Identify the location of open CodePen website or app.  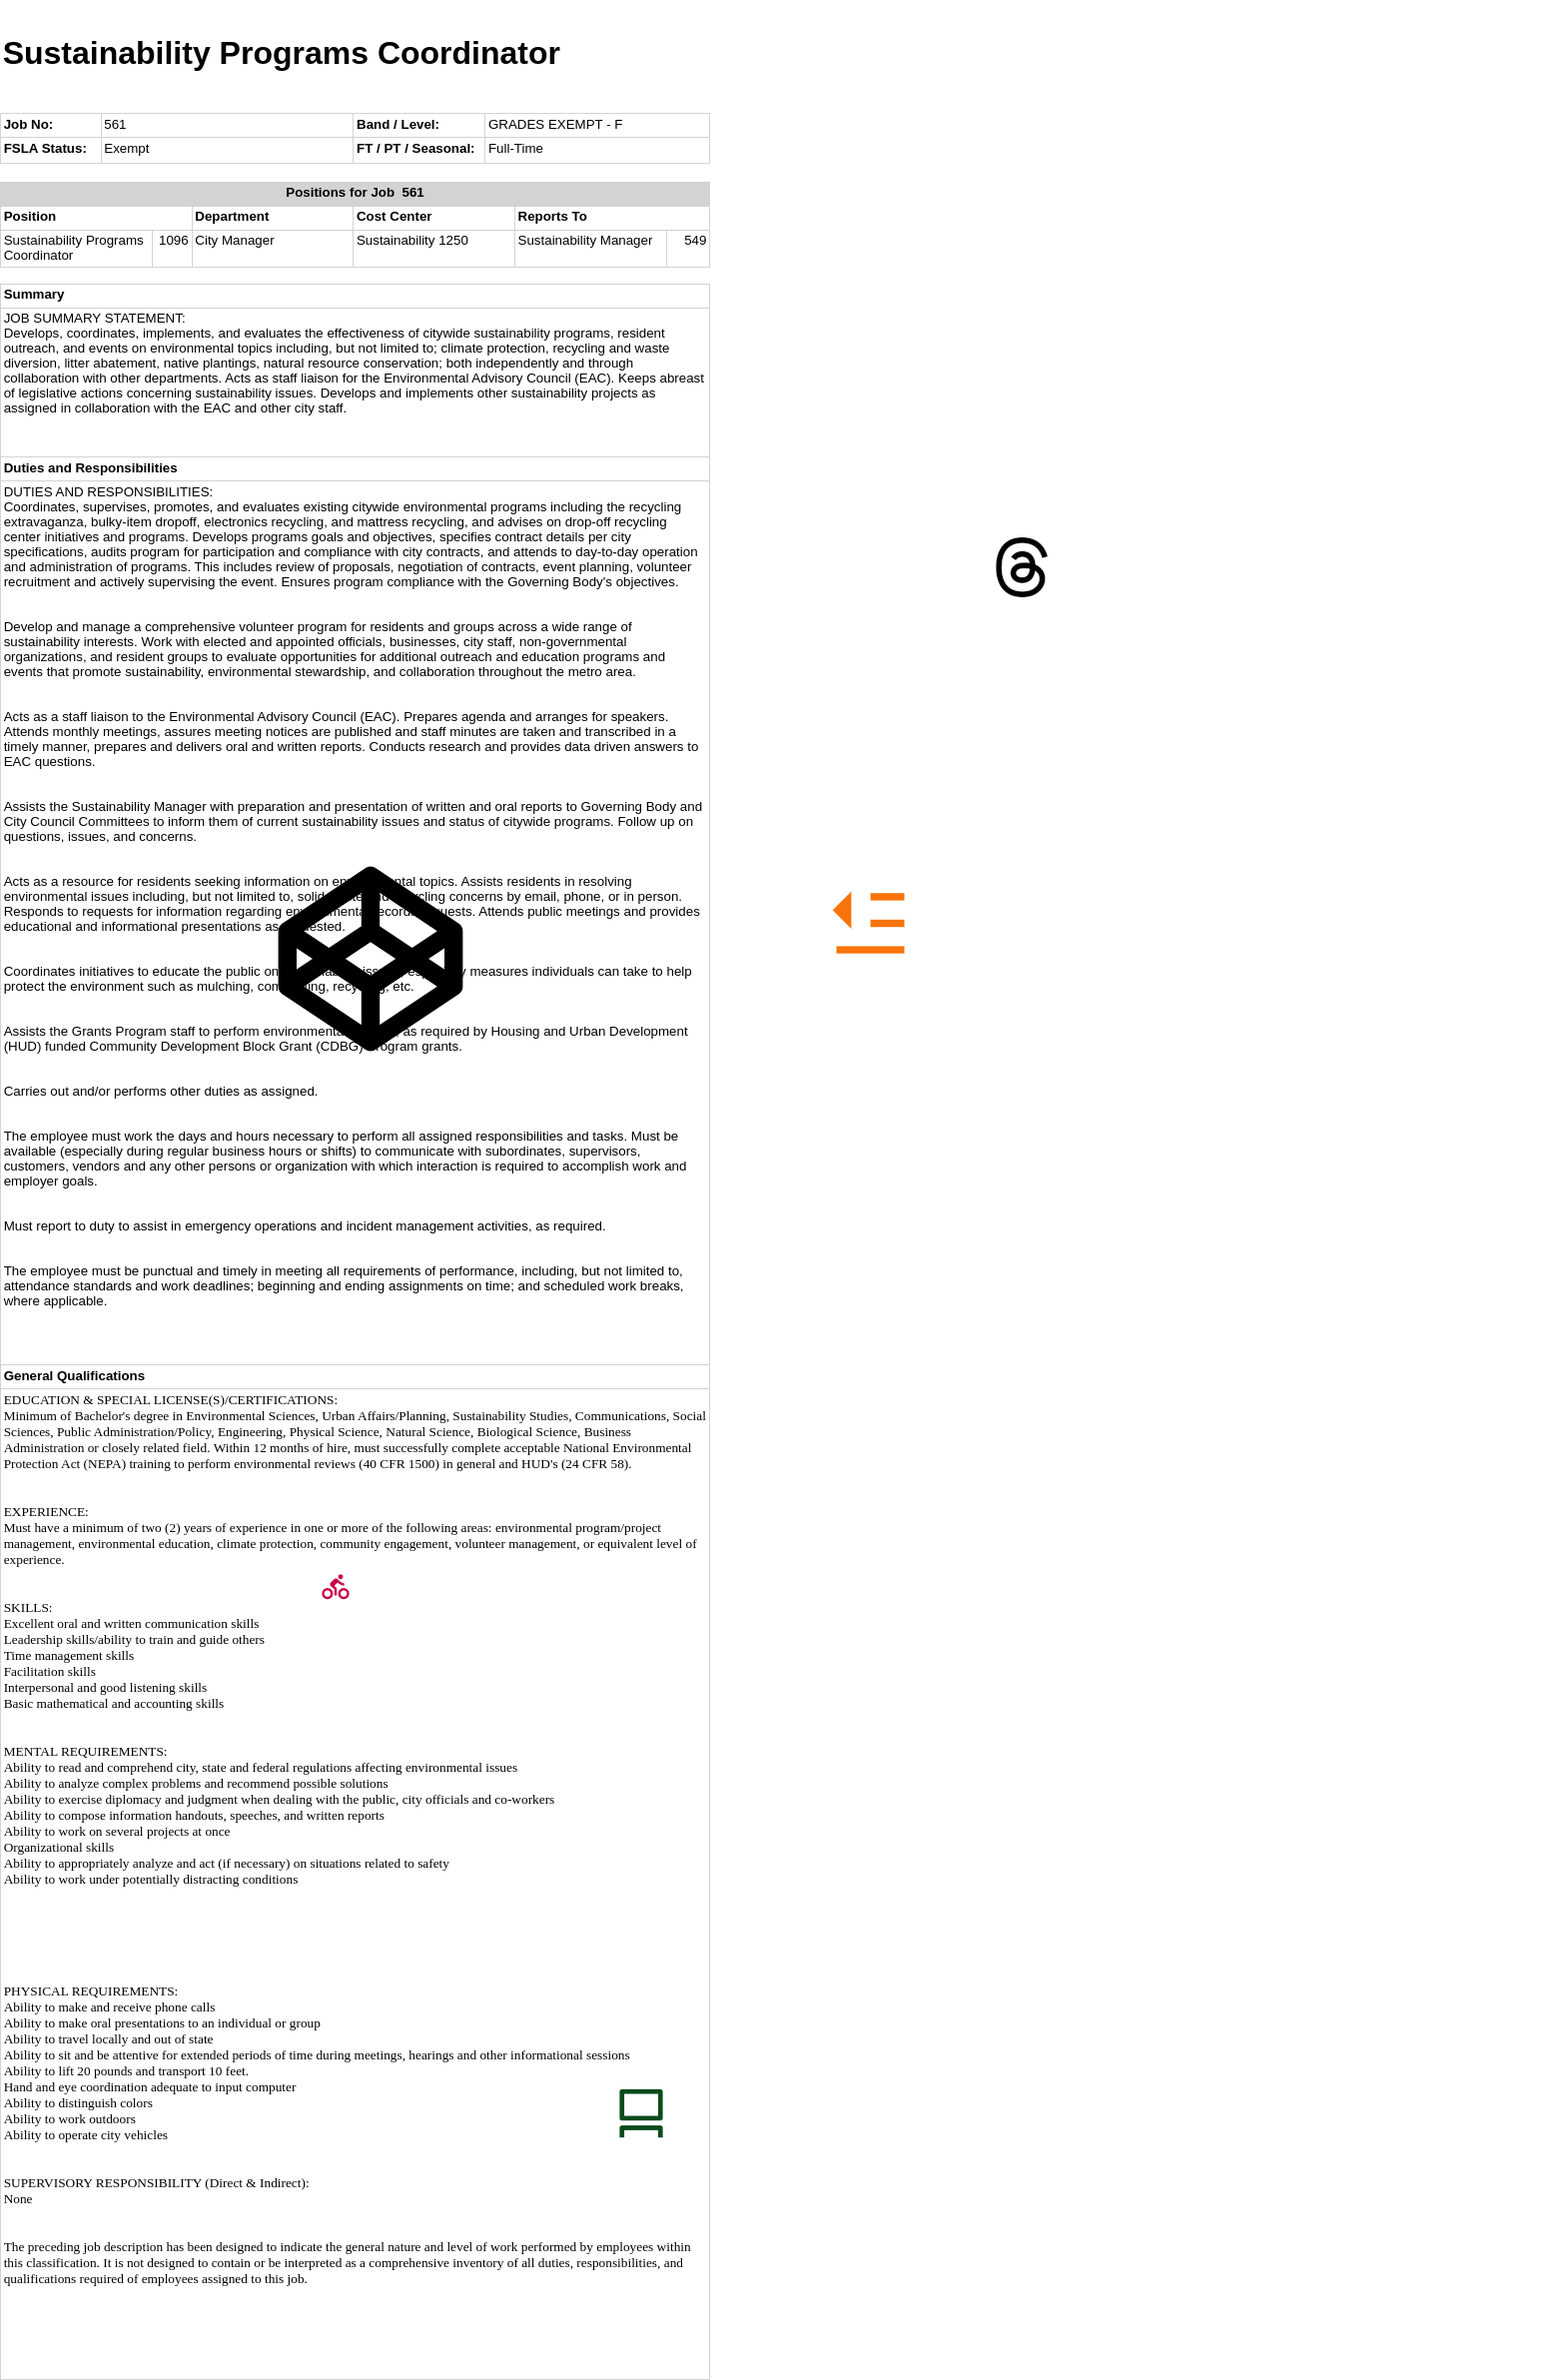
(371, 959).